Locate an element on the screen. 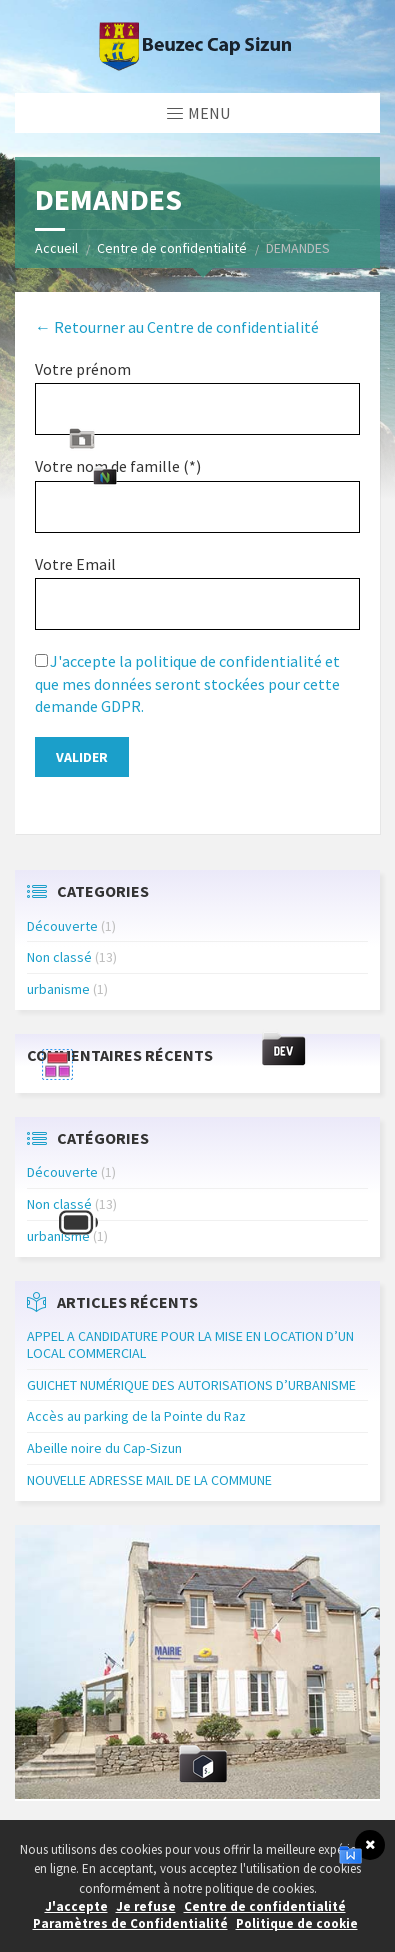 The image size is (395, 1952). open folder containing wps writer documents is located at coordinates (350, 1855).